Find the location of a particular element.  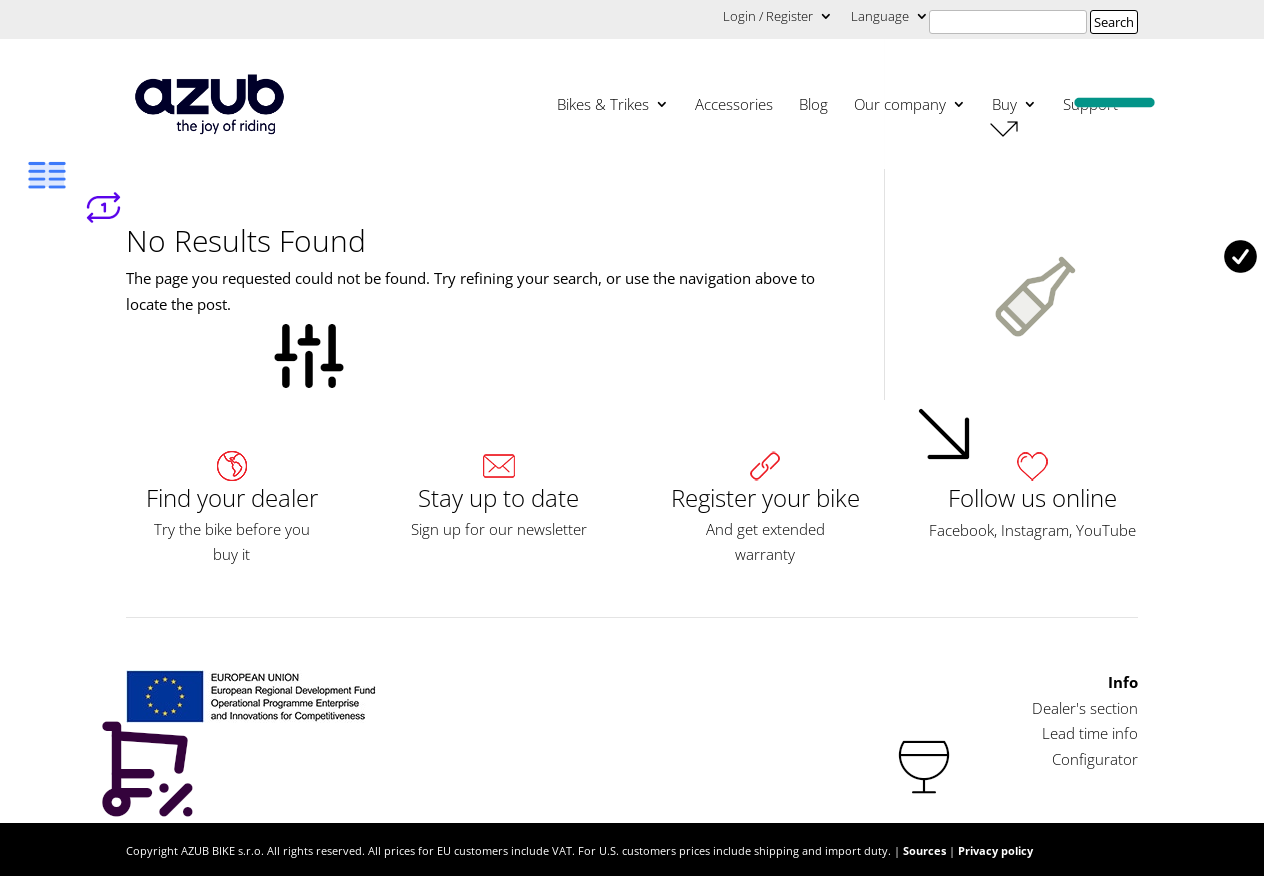

browse wine or cocktail menu is located at coordinates (924, 766).